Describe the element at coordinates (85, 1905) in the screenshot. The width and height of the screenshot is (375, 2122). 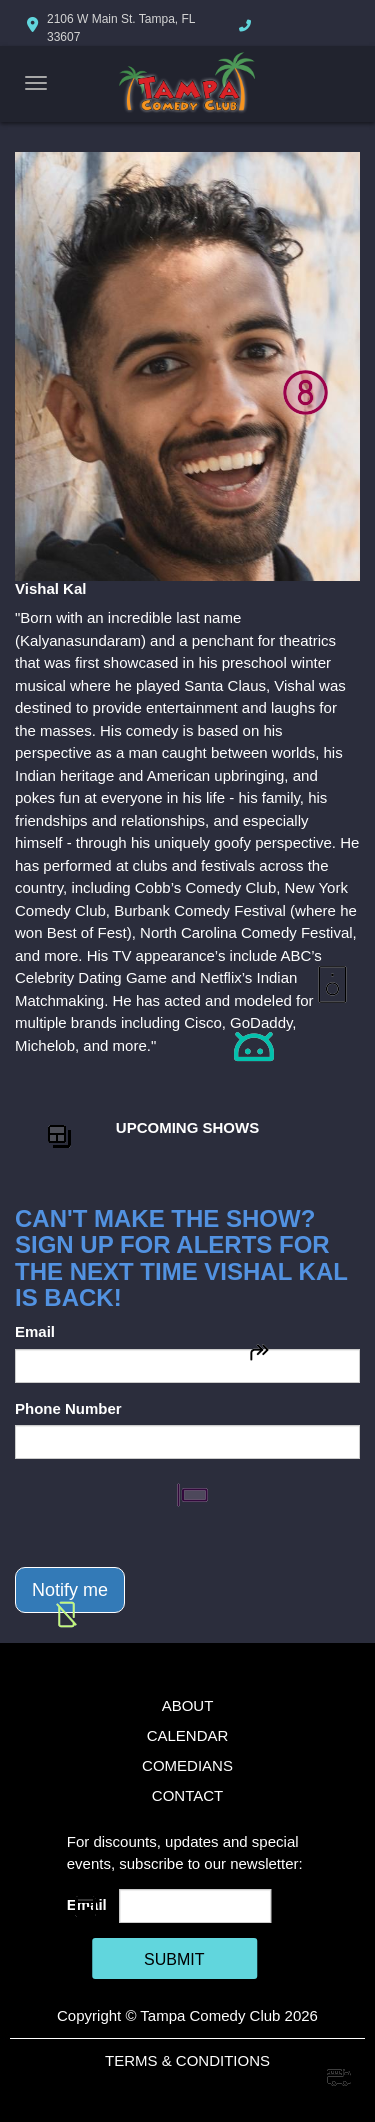
I see `view calendar events` at that location.